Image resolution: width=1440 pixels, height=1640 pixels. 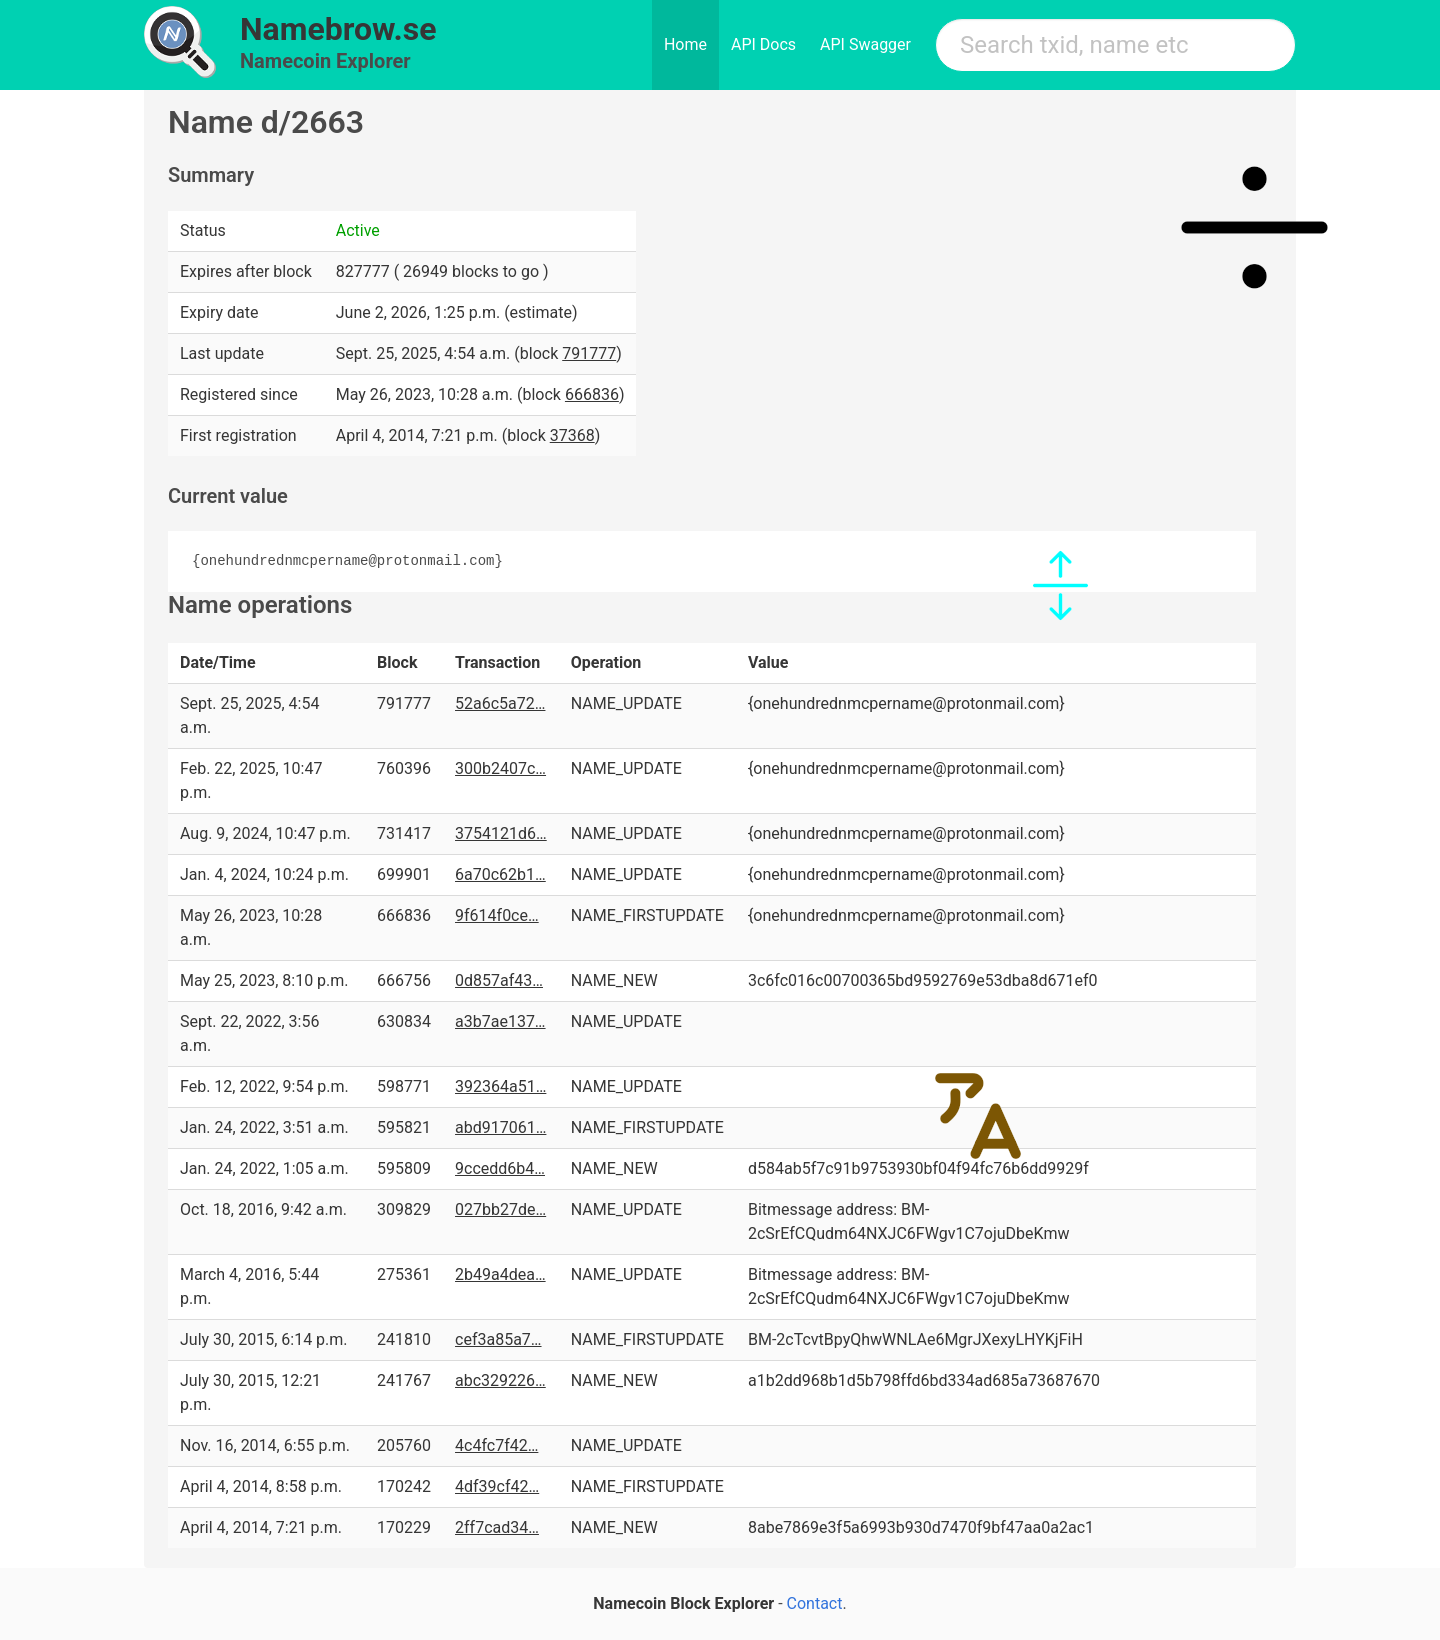 I want to click on expand content vertically, so click(x=1060, y=585).